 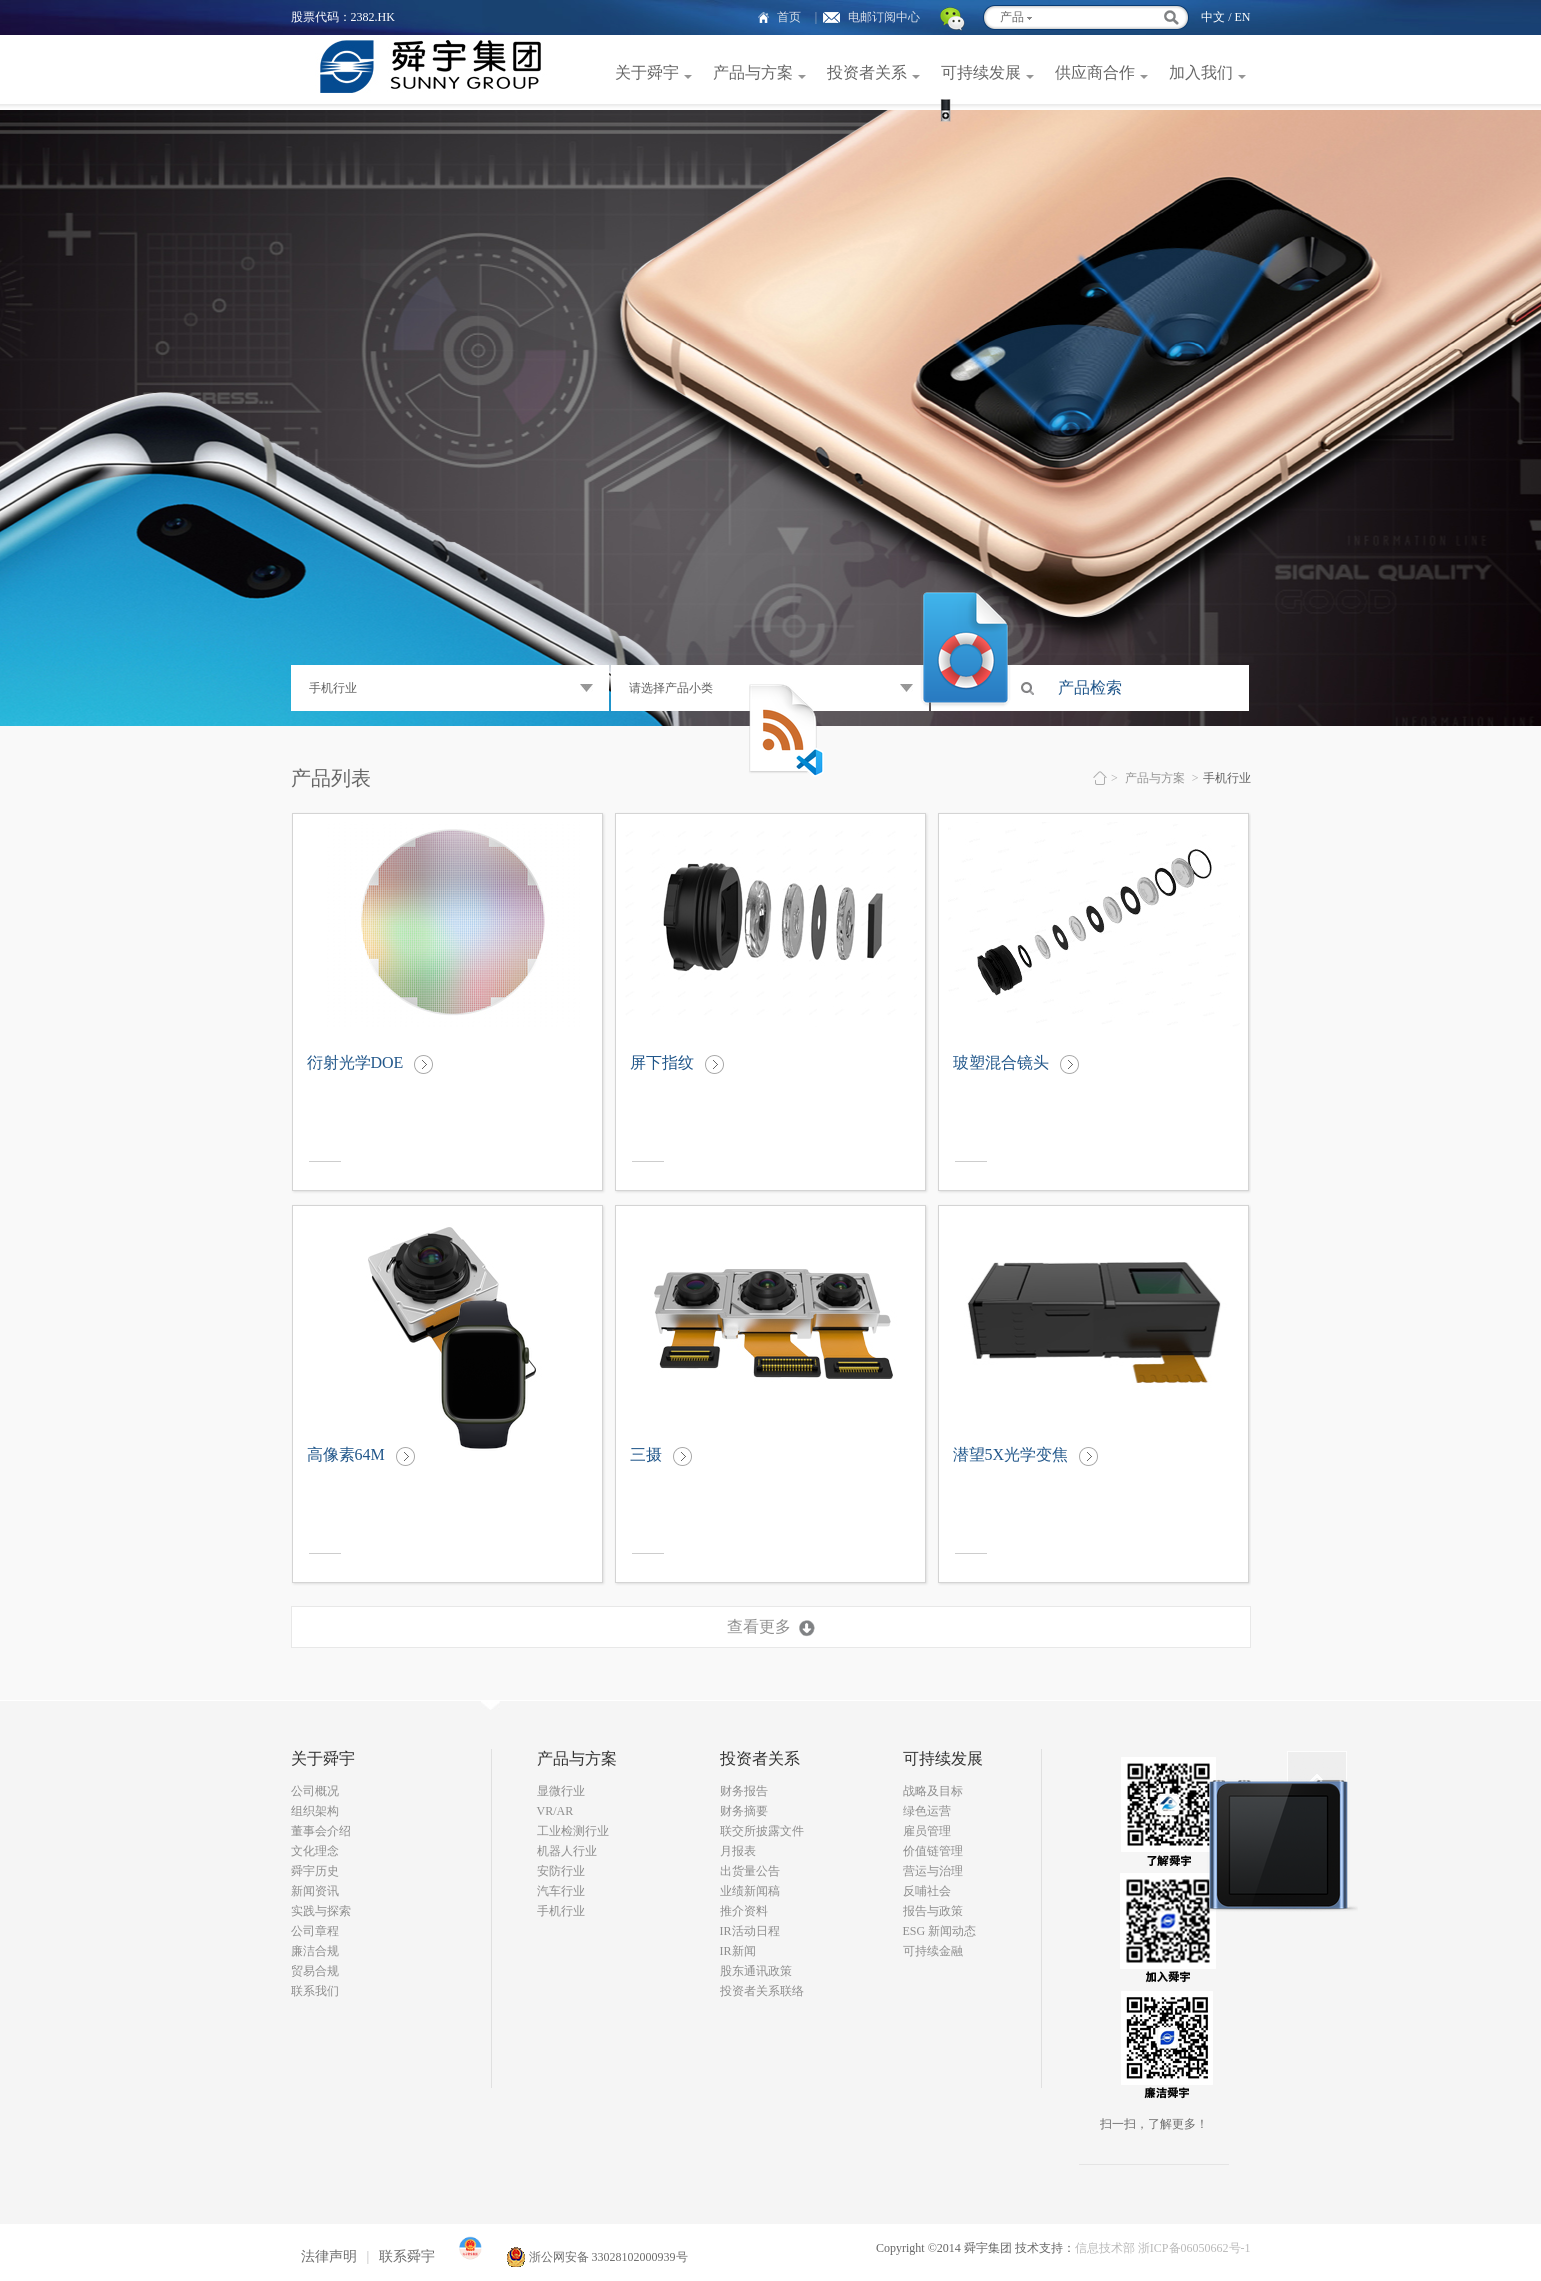 What do you see at coordinates (1278, 1844) in the screenshot?
I see `iPod nano device connected` at bounding box center [1278, 1844].